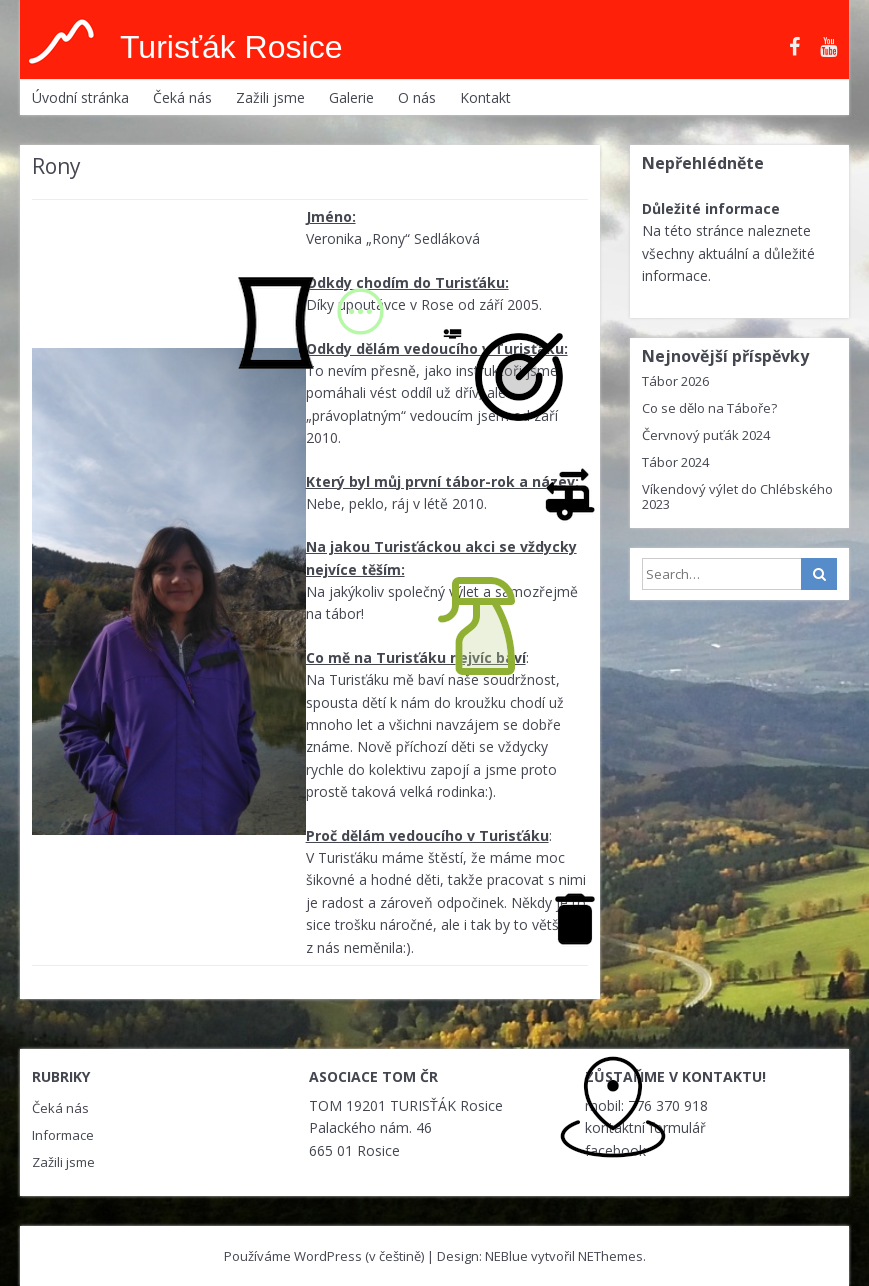 The height and width of the screenshot is (1286, 869). What do you see at coordinates (567, 493) in the screenshot?
I see `indicates RV hookup availability at a location` at bounding box center [567, 493].